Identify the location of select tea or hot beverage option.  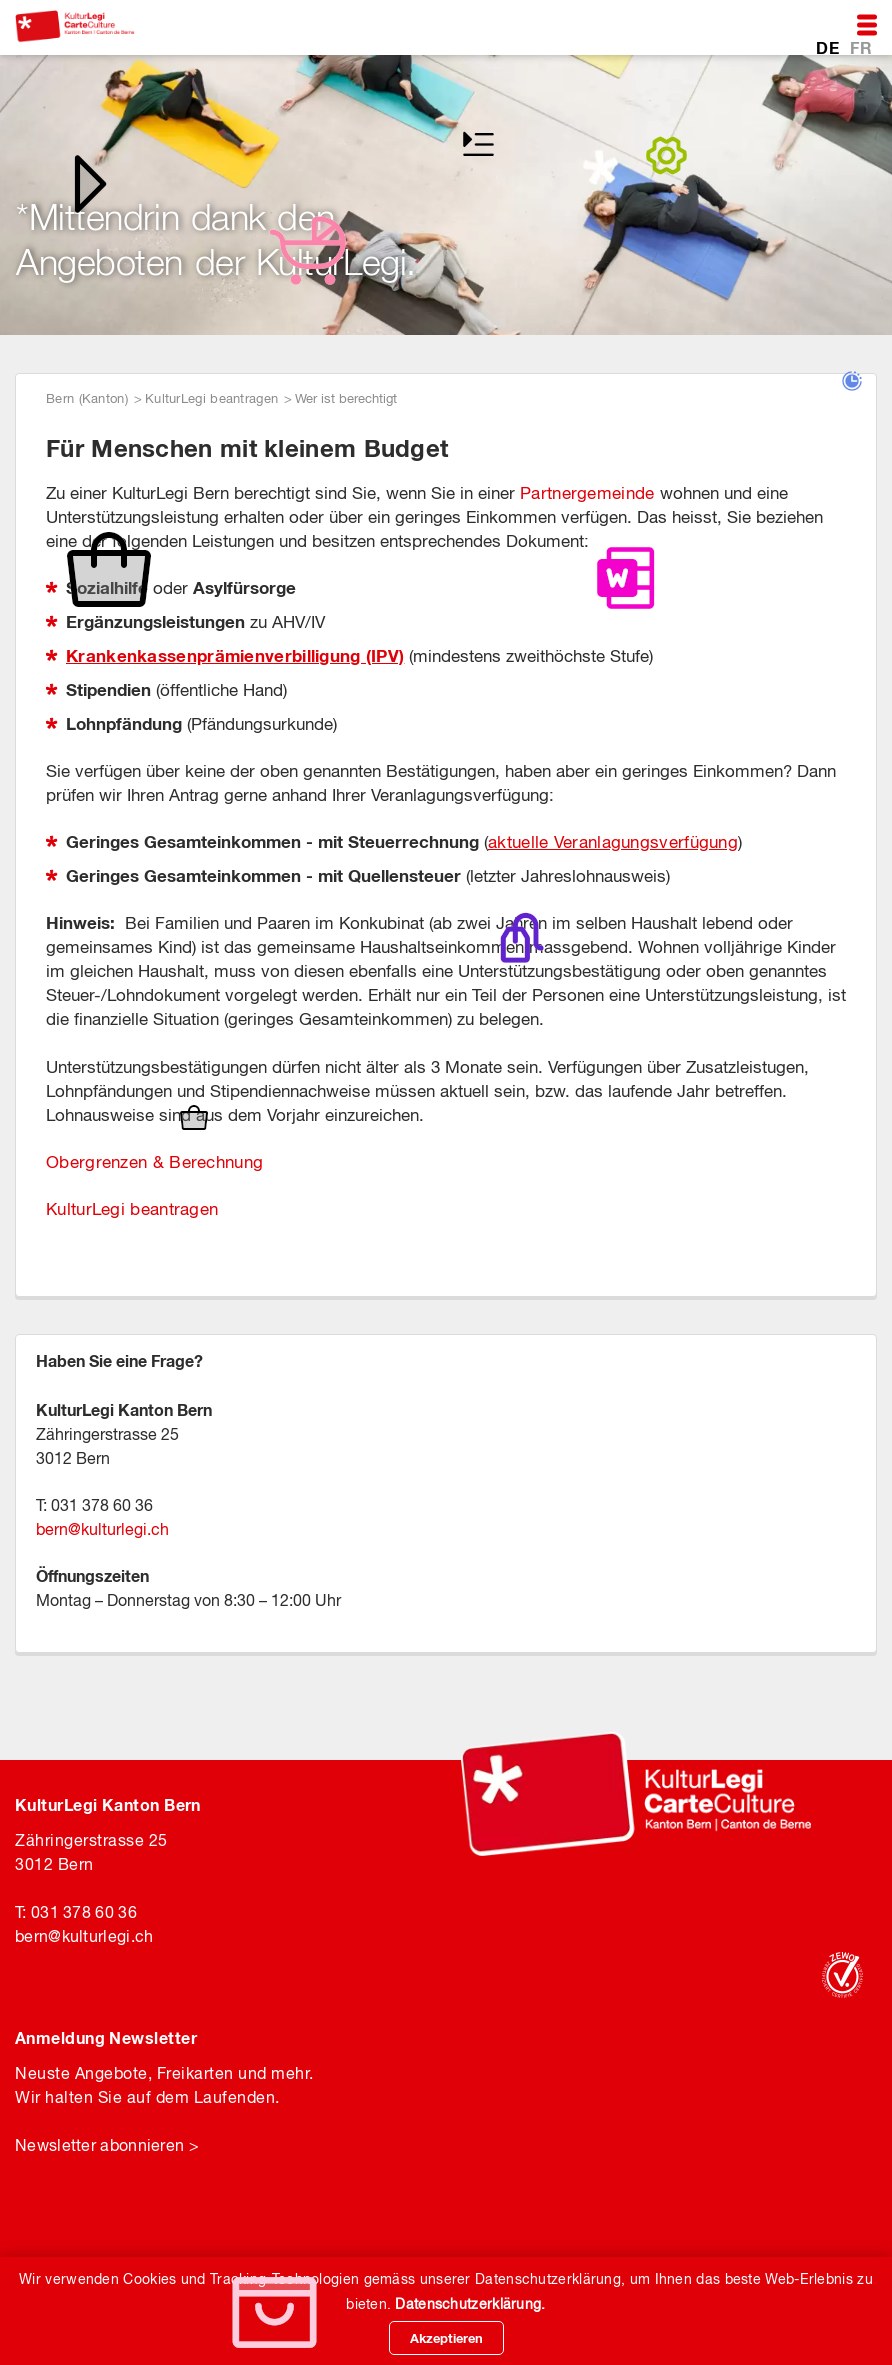
(520, 939).